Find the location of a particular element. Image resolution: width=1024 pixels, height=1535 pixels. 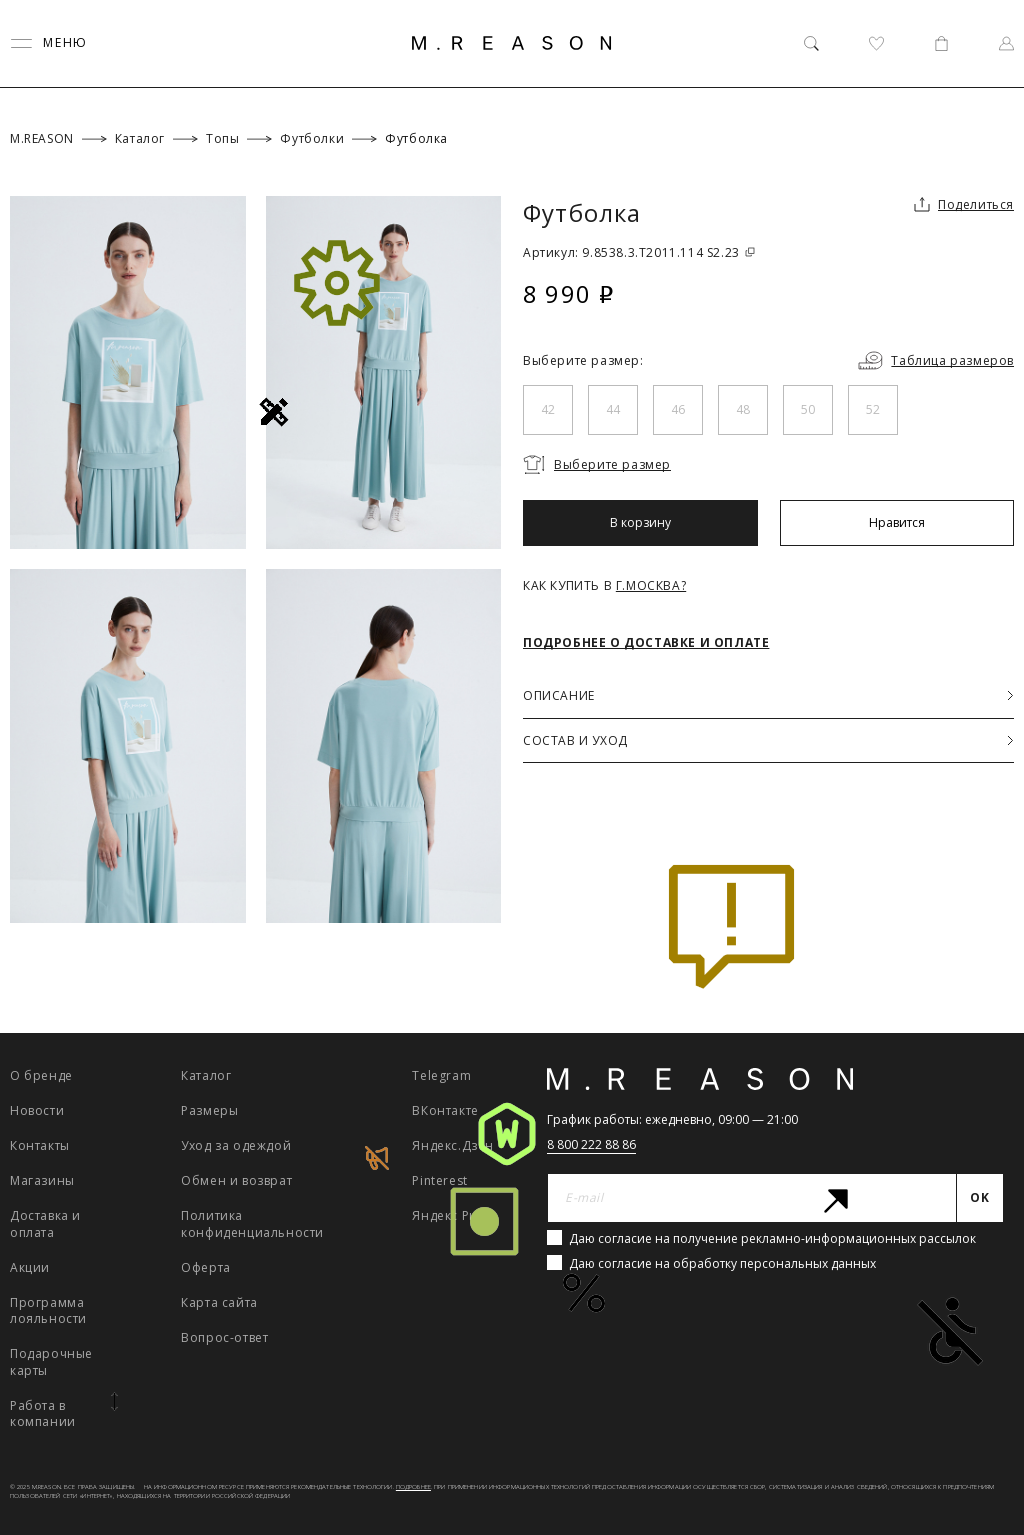

adjust height or vertical size is located at coordinates (114, 1401).